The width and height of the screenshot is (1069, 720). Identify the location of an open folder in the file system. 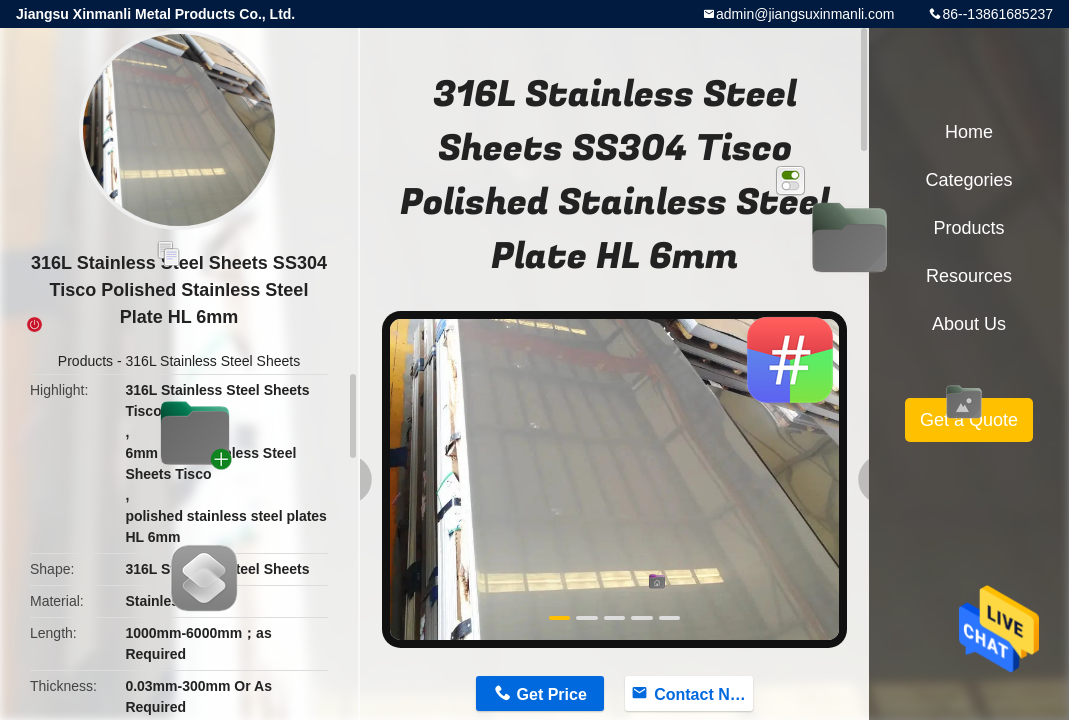
(849, 237).